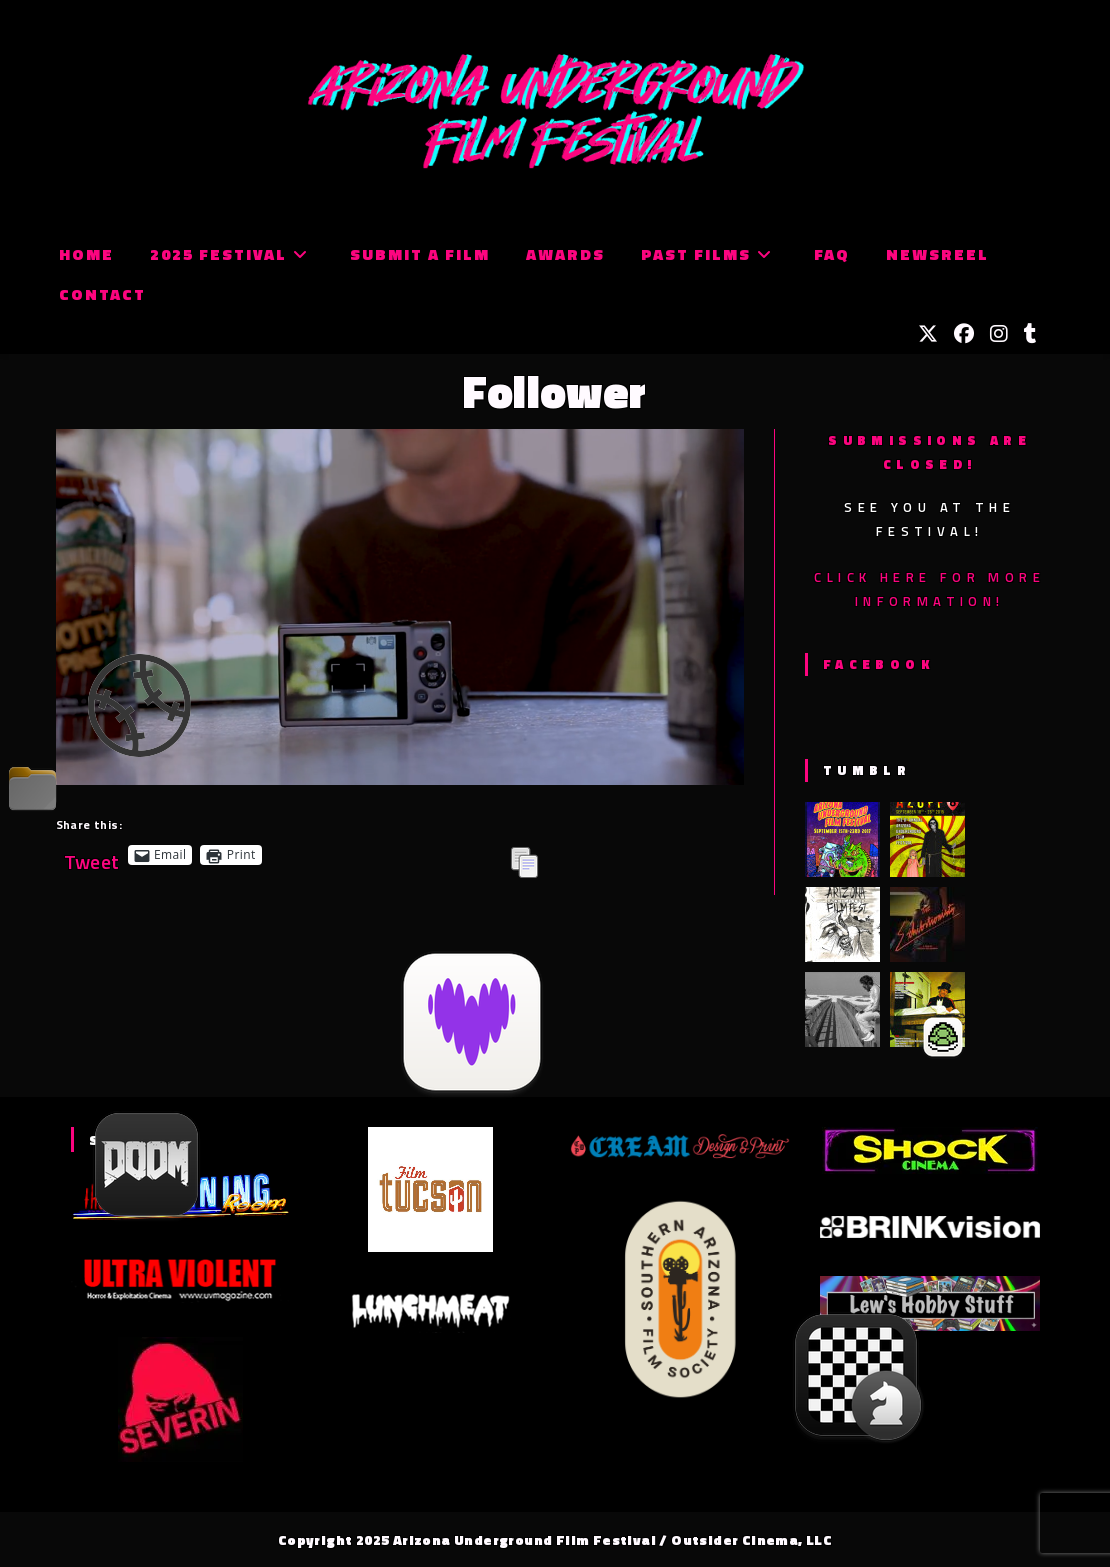 This screenshot has height=1567, width=1110. Describe the element at coordinates (139, 705) in the screenshot. I see `access sports and activity emoji` at that location.